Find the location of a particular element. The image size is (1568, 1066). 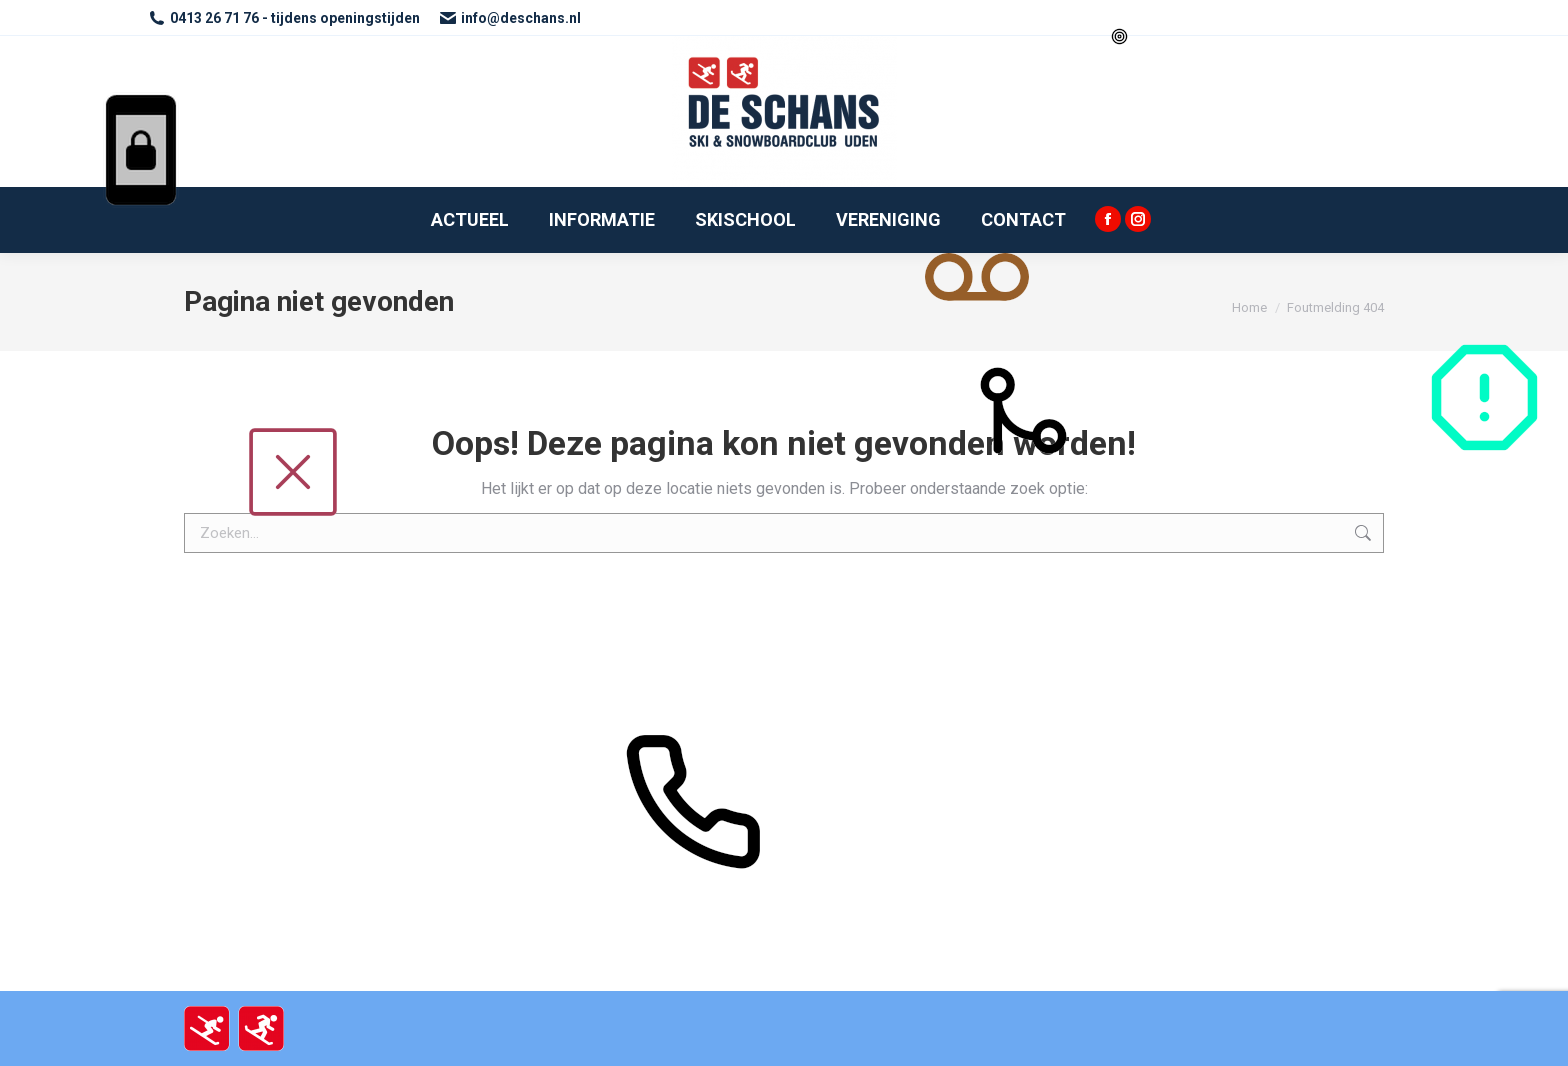

access voicemail messages is located at coordinates (977, 279).